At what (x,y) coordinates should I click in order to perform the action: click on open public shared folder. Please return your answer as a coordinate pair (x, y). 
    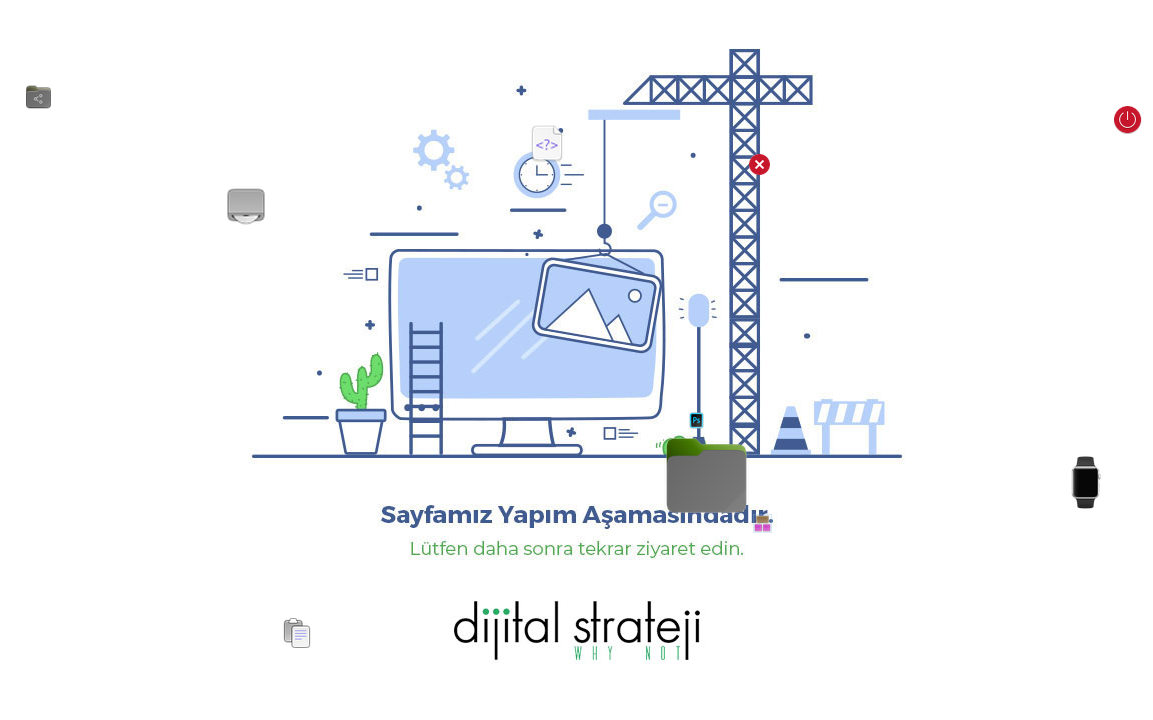
    Looking at the image, I should click on (38, 96).